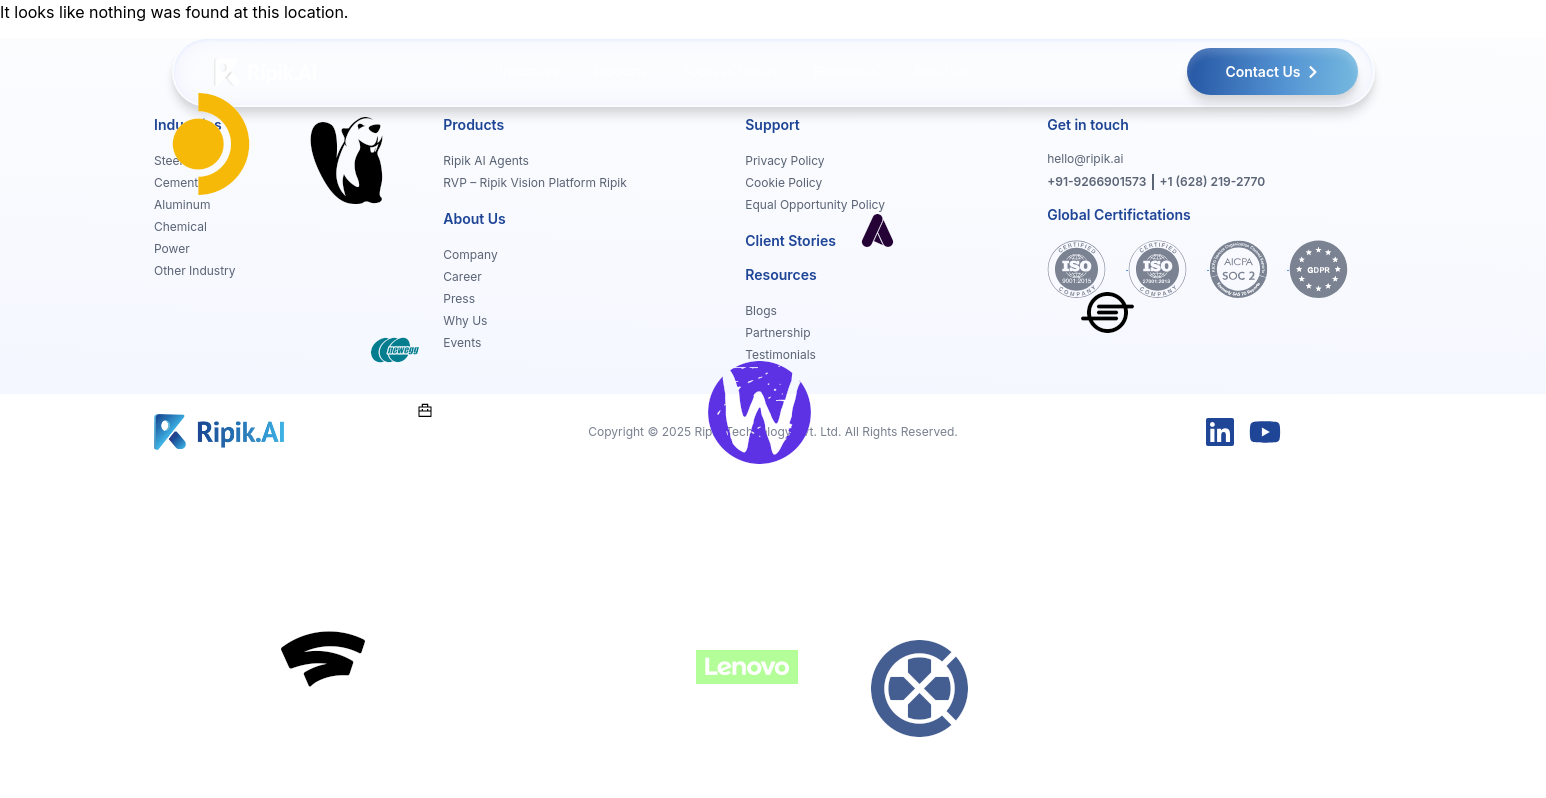  What do you see at coordinates (395, 350) in the screenshot?
I see `visit the newegg online store` at bounding box center [395, 350].